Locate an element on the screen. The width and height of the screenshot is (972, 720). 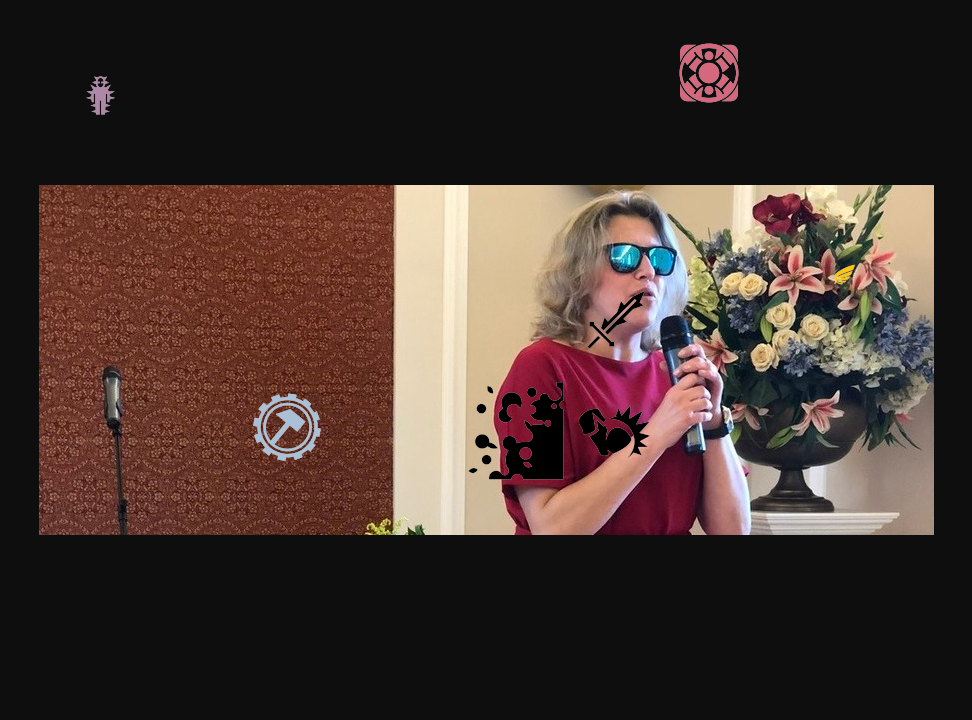
kick attack action in a game is located at coordinates (614, 431).